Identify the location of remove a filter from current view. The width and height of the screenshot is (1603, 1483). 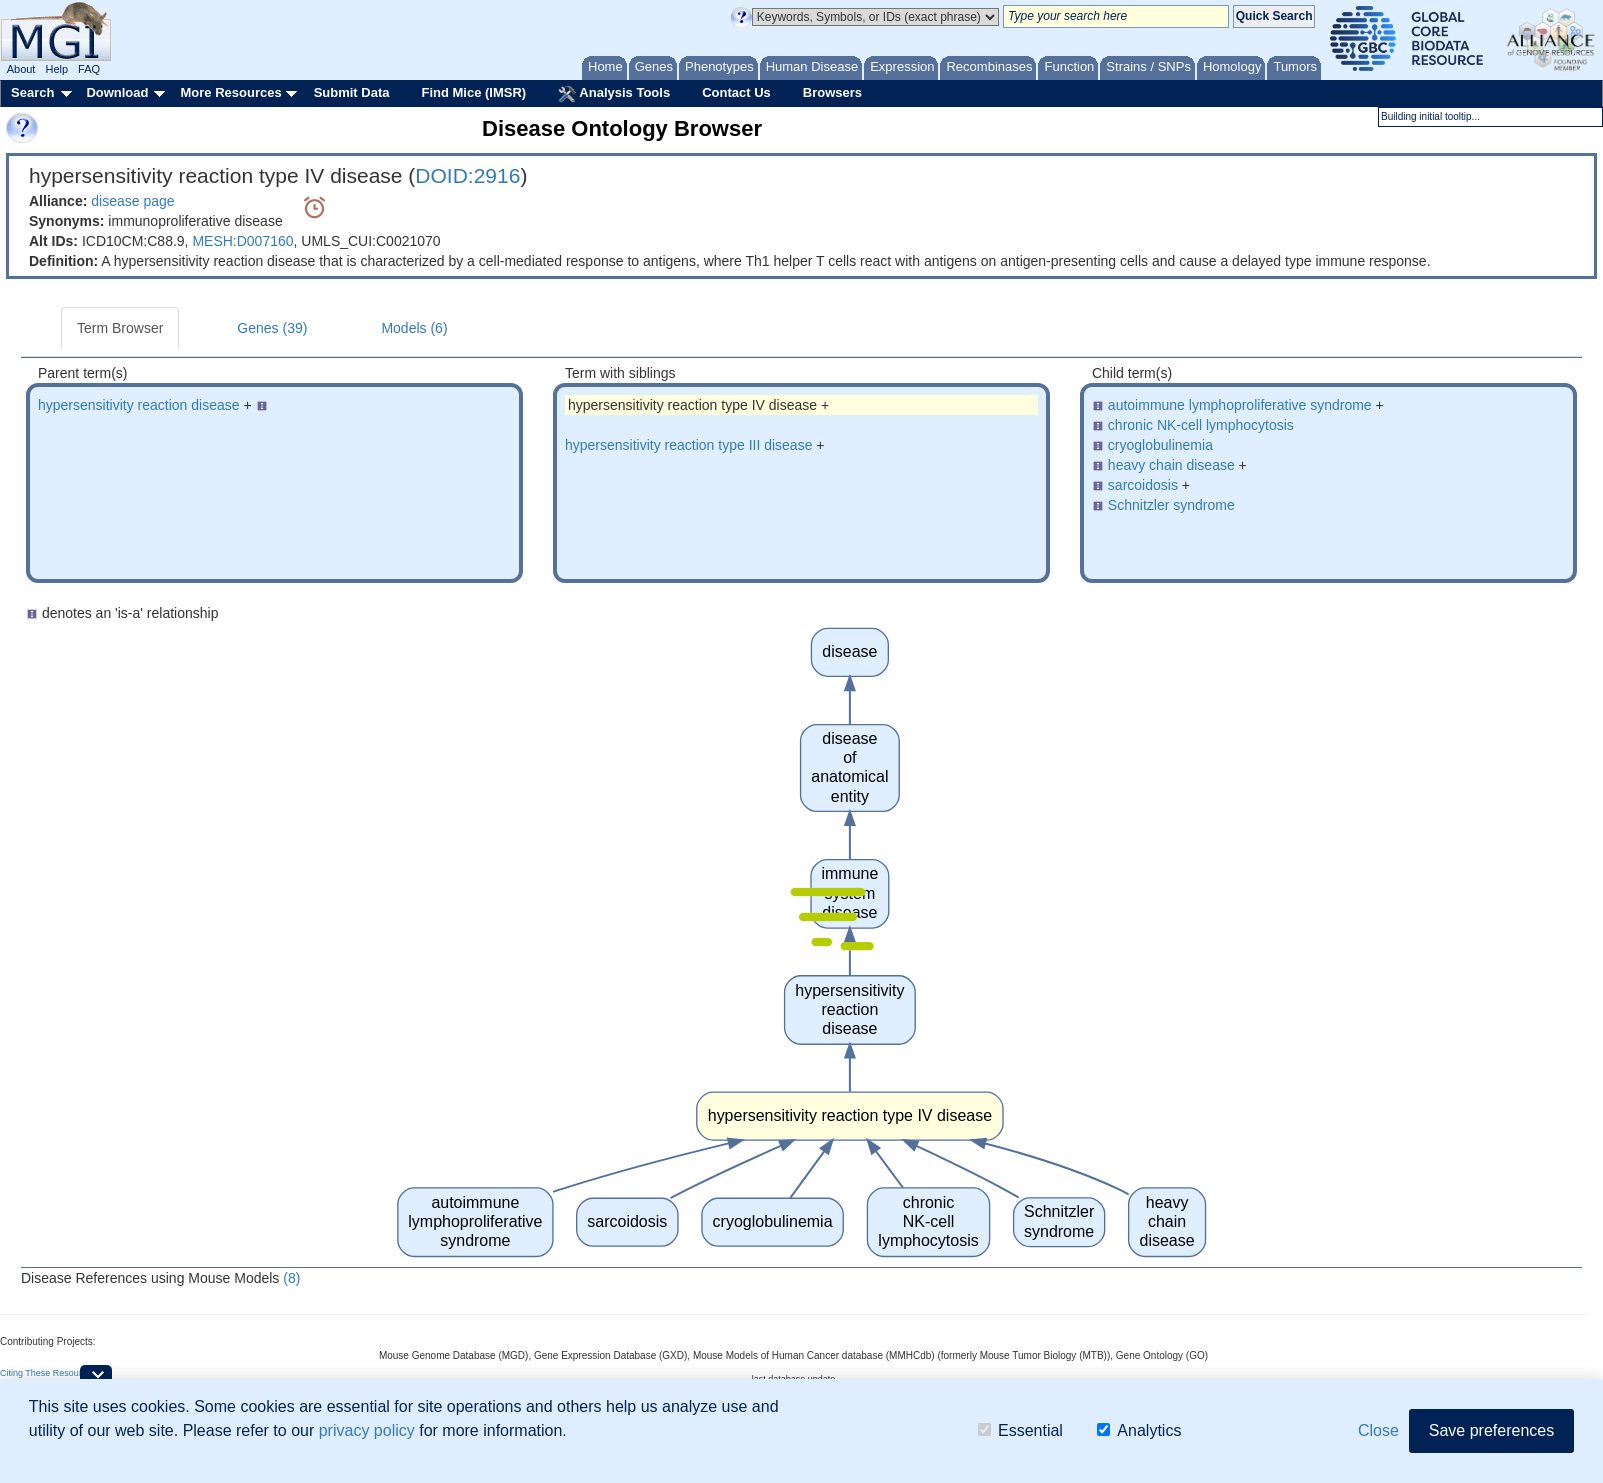
(828, 917).